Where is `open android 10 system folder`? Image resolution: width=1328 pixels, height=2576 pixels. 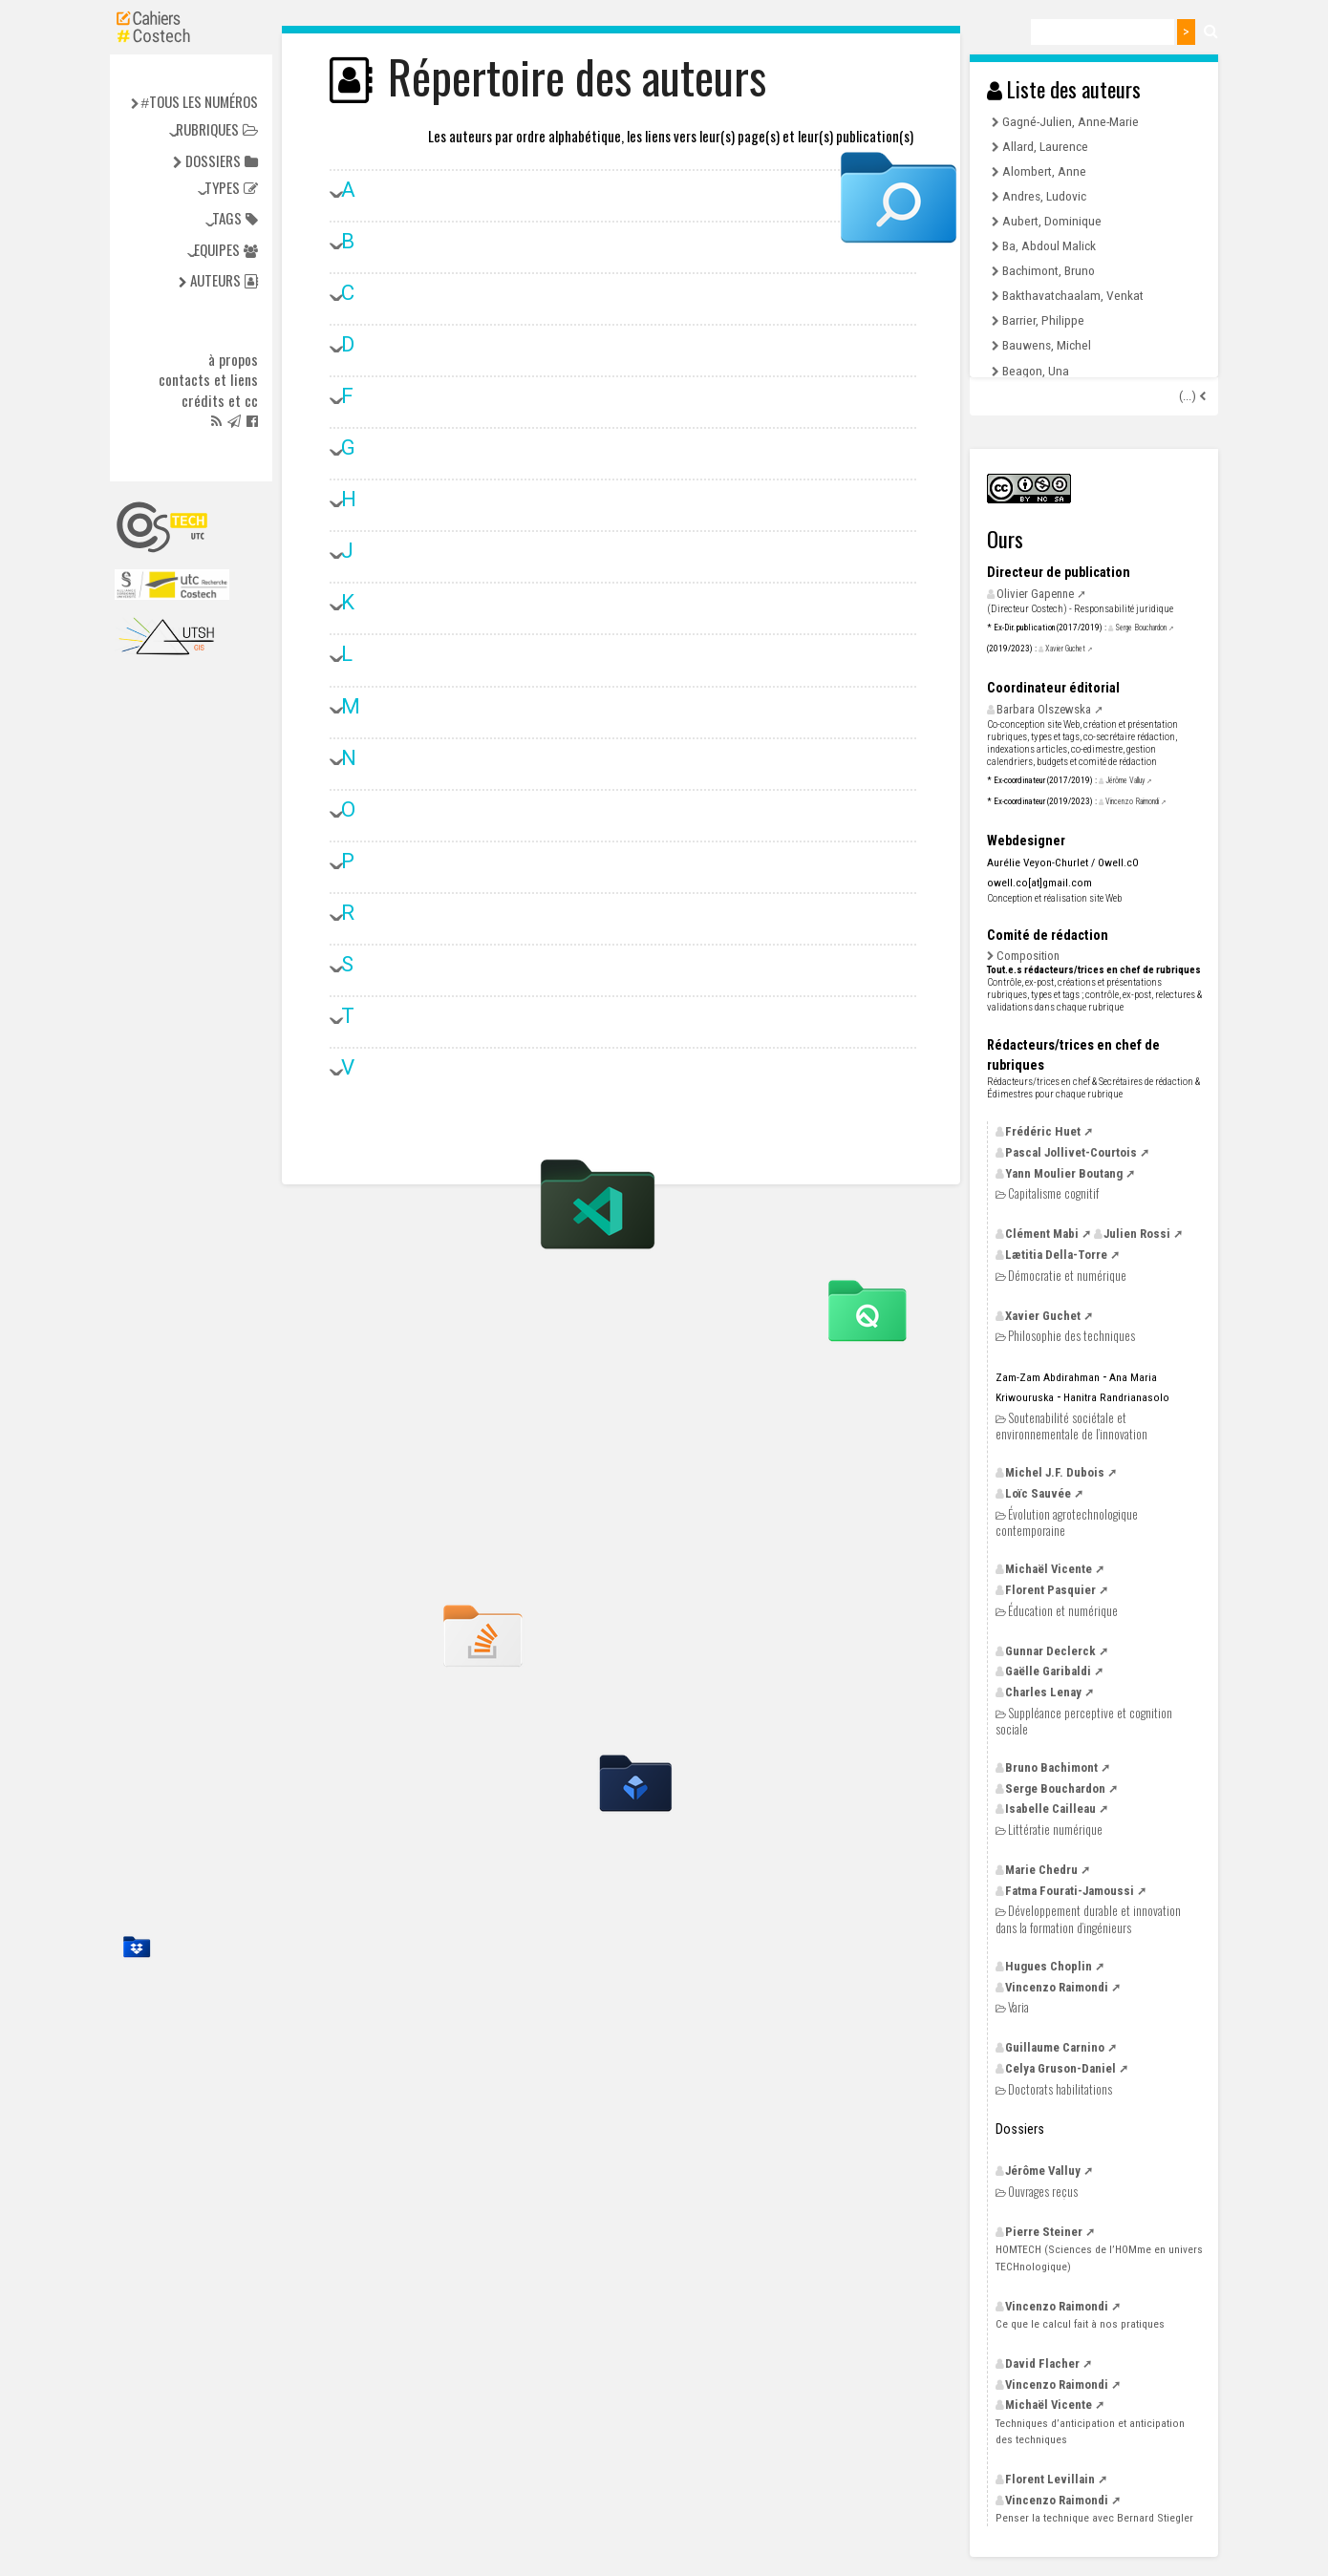 open android 10 system folder is located at coordinates (867, 1312).